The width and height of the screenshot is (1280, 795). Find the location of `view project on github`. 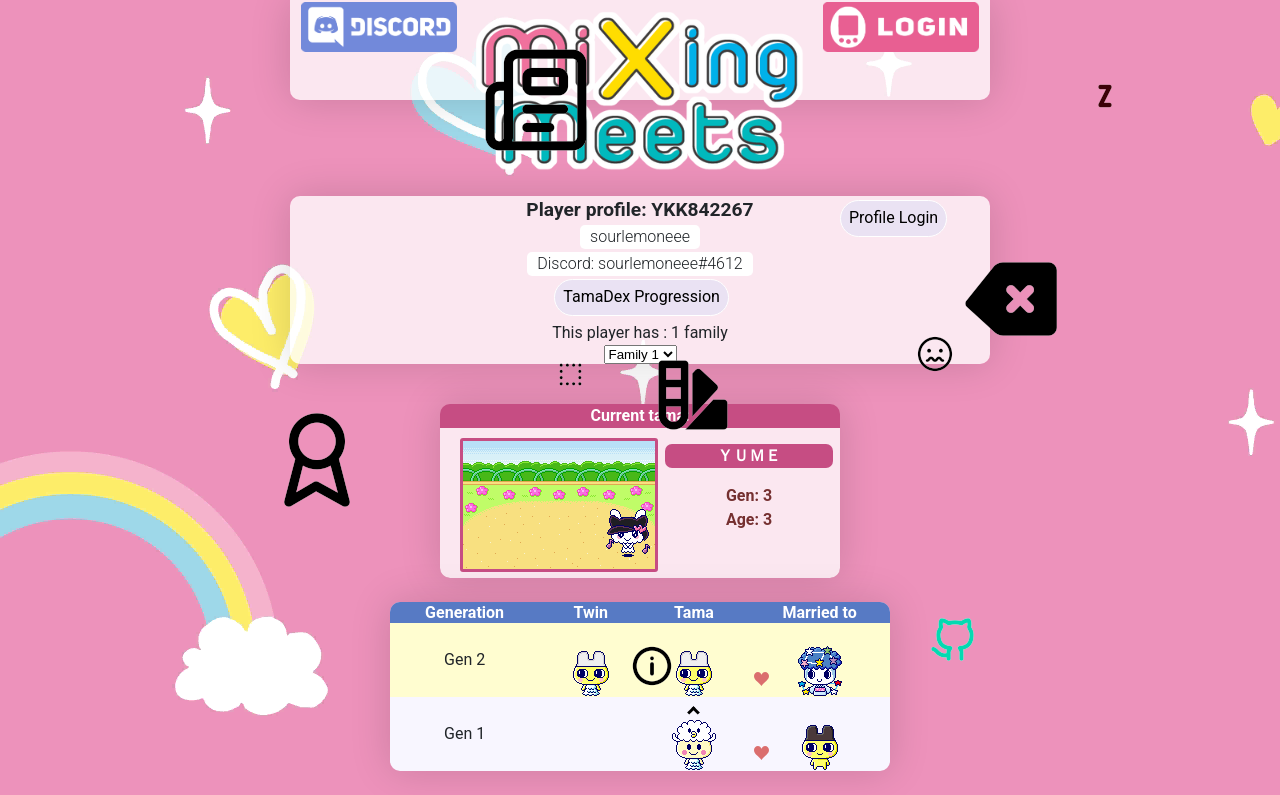

view project on github is located at coordinates (952, 639).